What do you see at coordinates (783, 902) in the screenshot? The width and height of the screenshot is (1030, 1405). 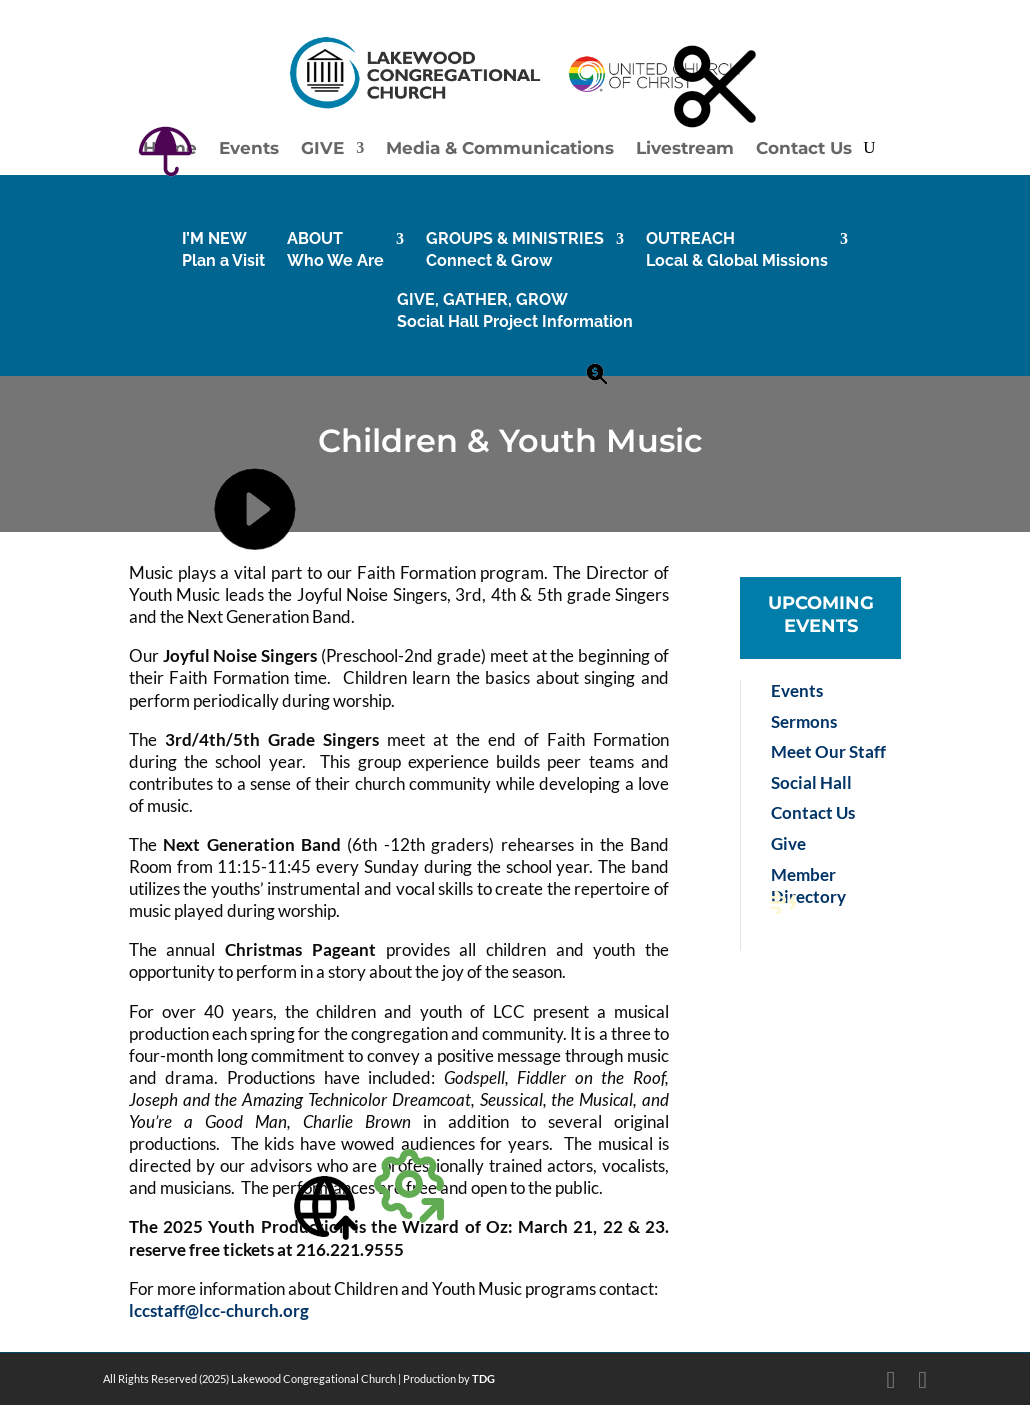 I see `wind power or wind energy generation` at bounding box center [783, 902].